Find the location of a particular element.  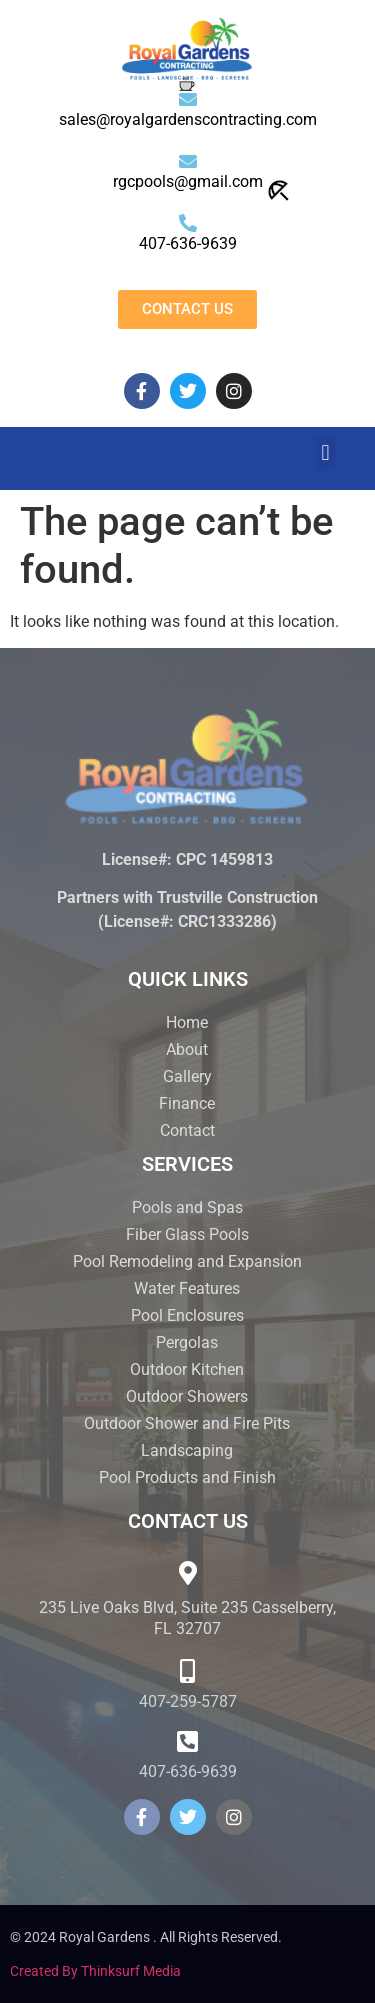

access beach or resort amenities is located at coordinates (278, 190).